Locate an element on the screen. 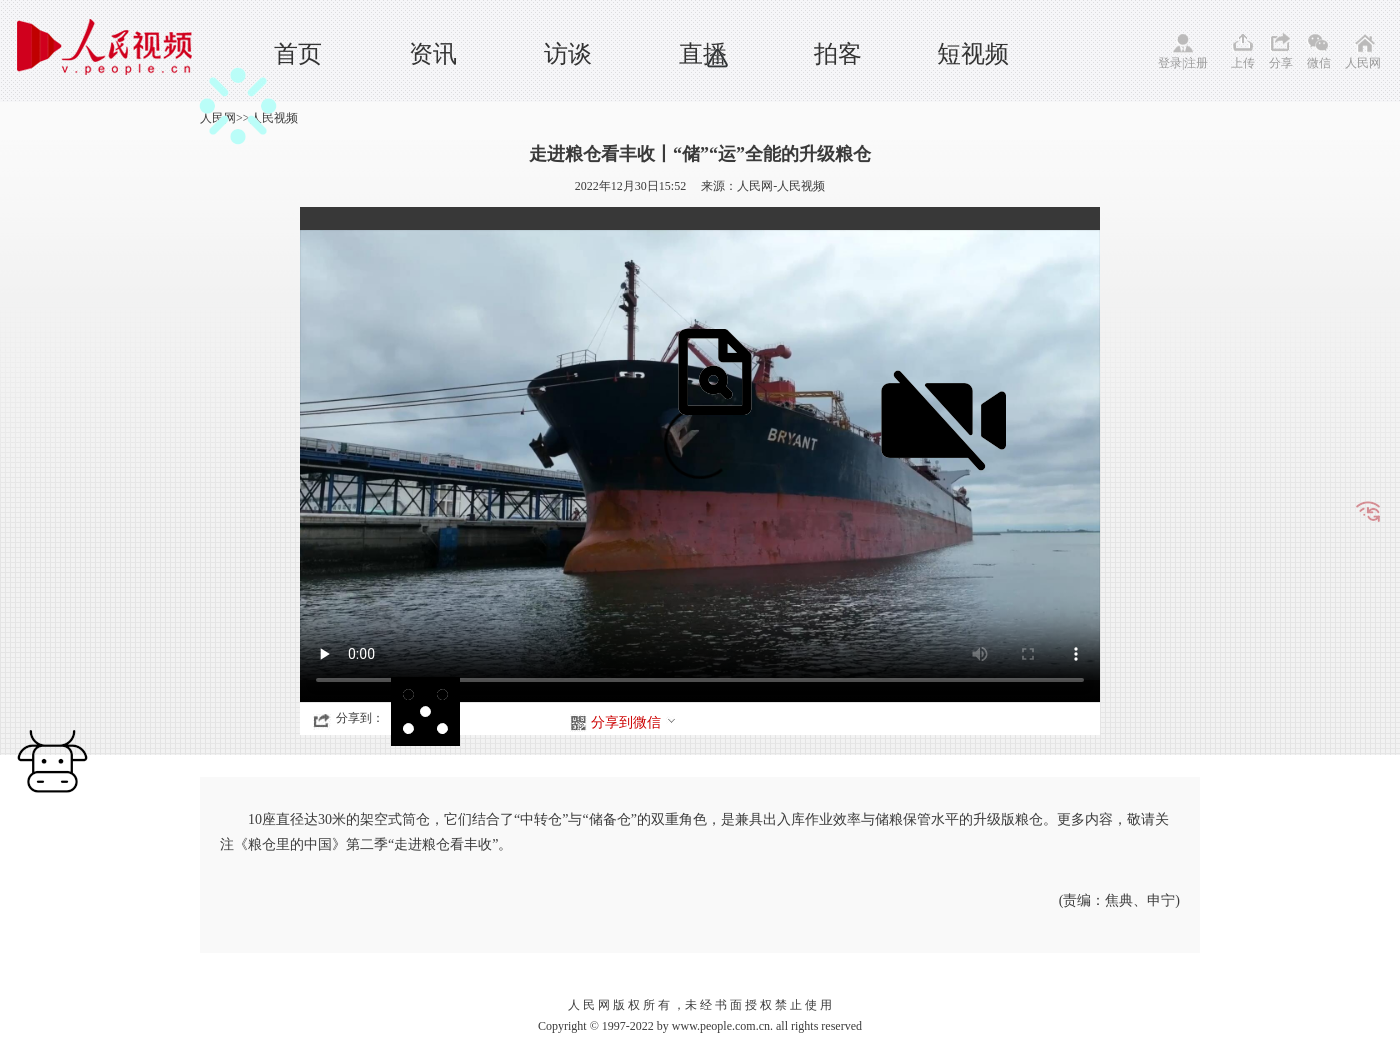 The width and height of the screenshot is (1400, 1058). camera is off or disabled is located at coordinates (939, 420).